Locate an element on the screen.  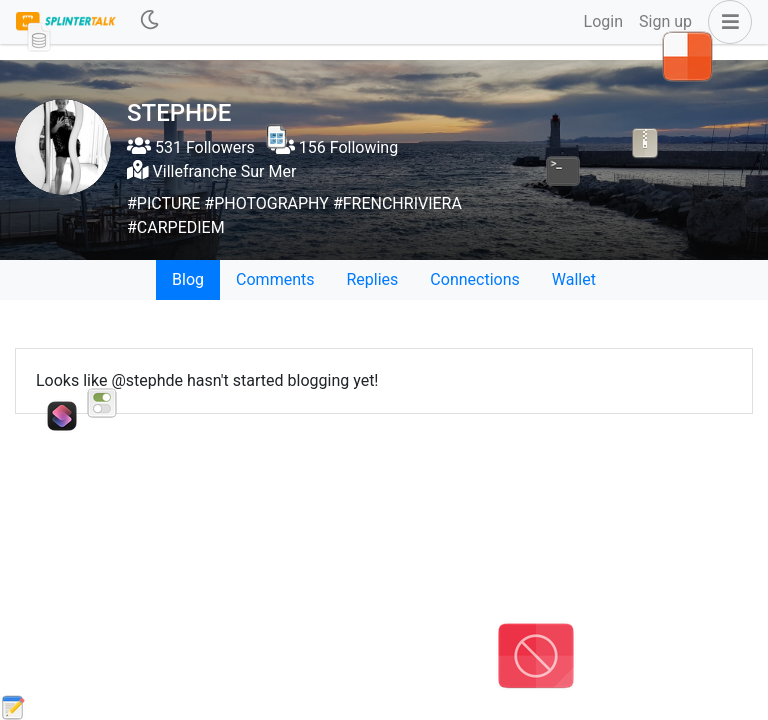
switch to the top-left workspace is located at coordinates (687, 56).